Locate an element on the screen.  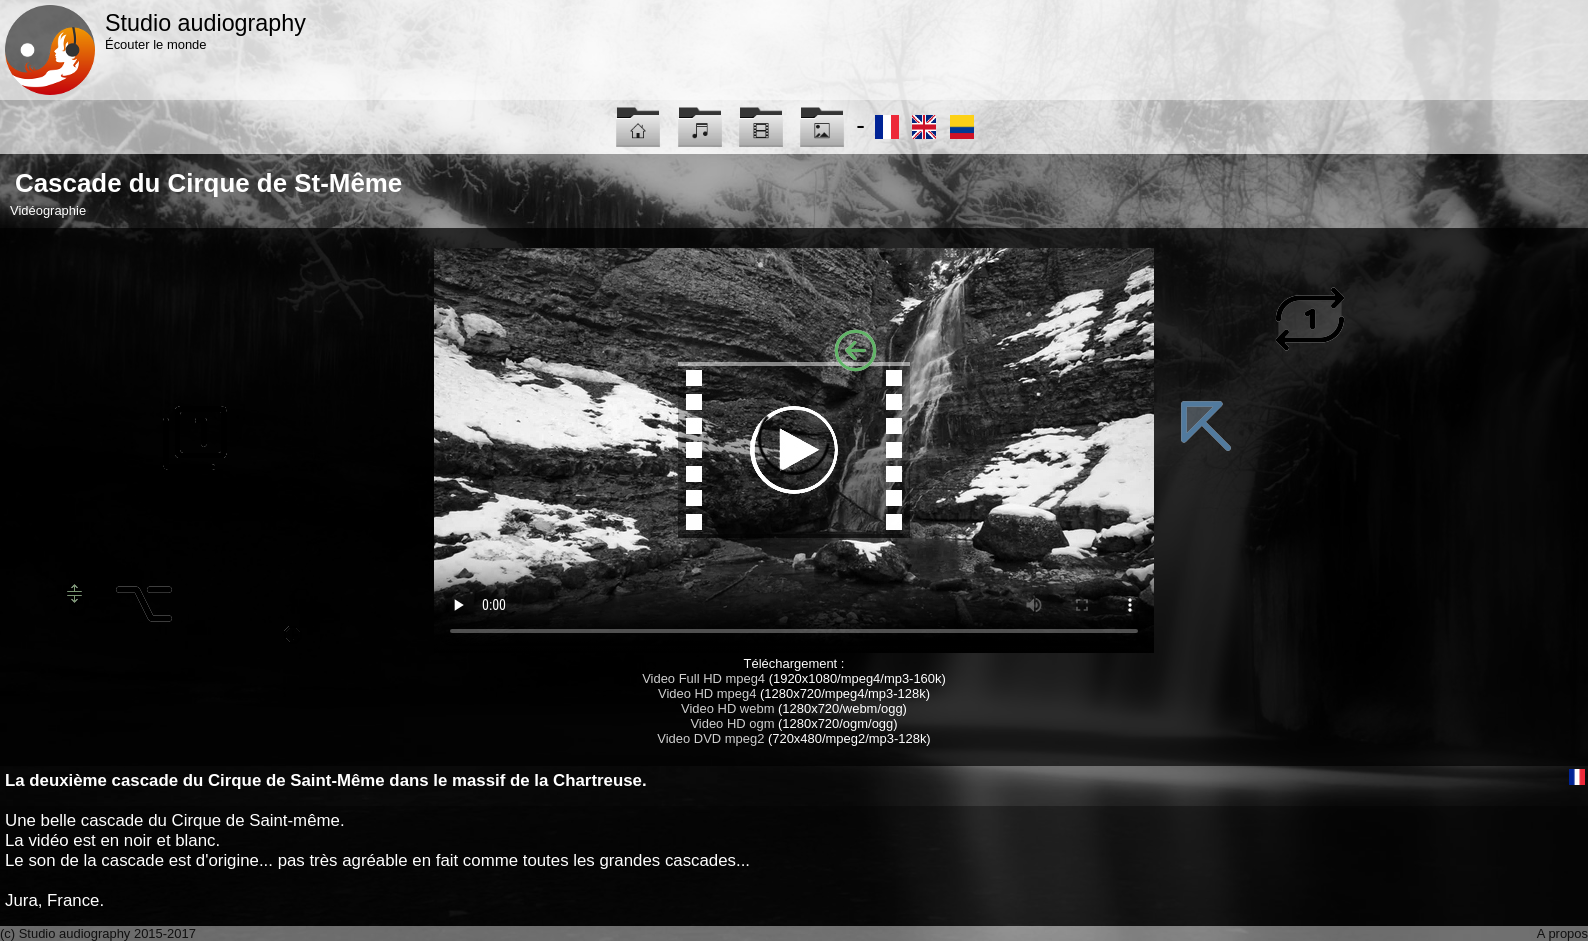
go back to the previous screen is located at coordinates (855, 350).